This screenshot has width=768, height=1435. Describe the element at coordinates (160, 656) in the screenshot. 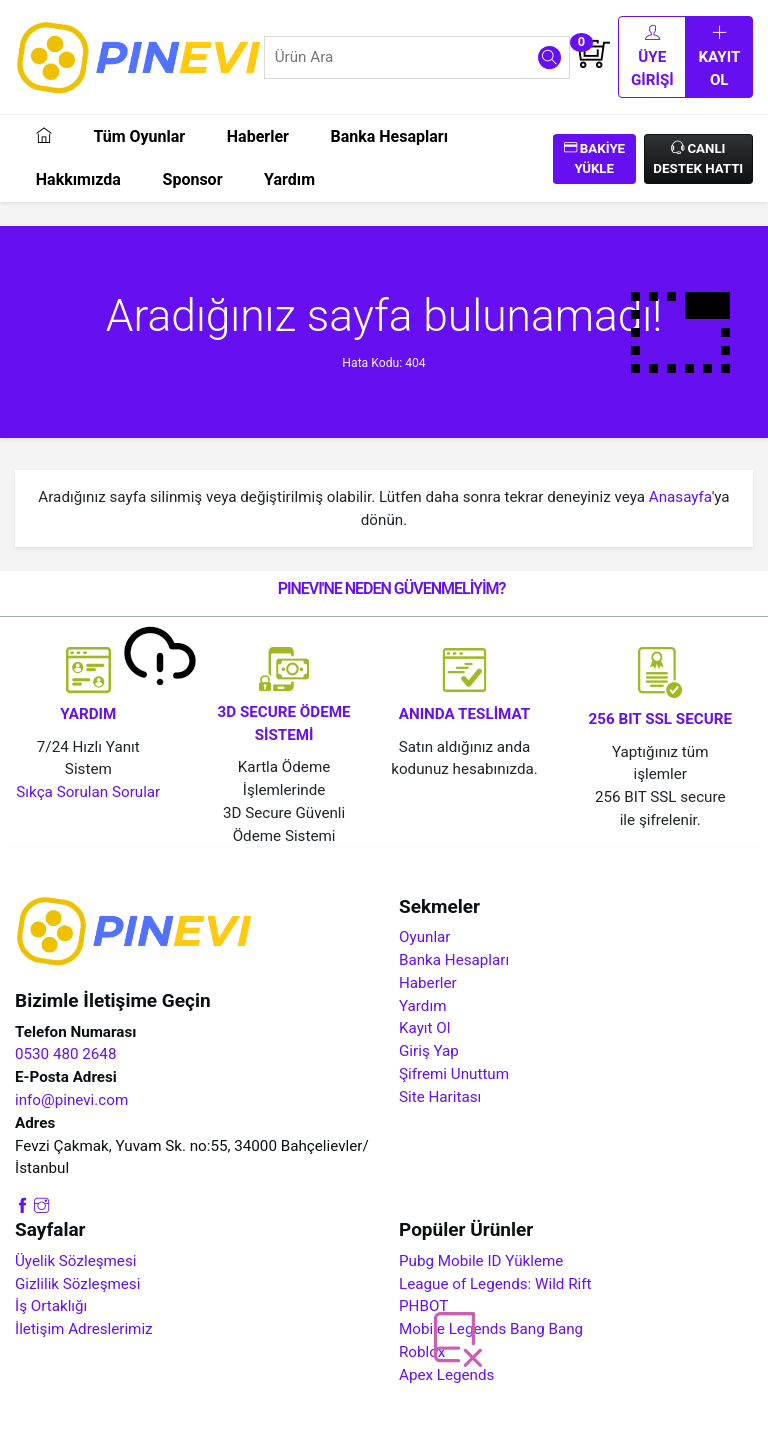

I see `cloud service warning or error` at that location.